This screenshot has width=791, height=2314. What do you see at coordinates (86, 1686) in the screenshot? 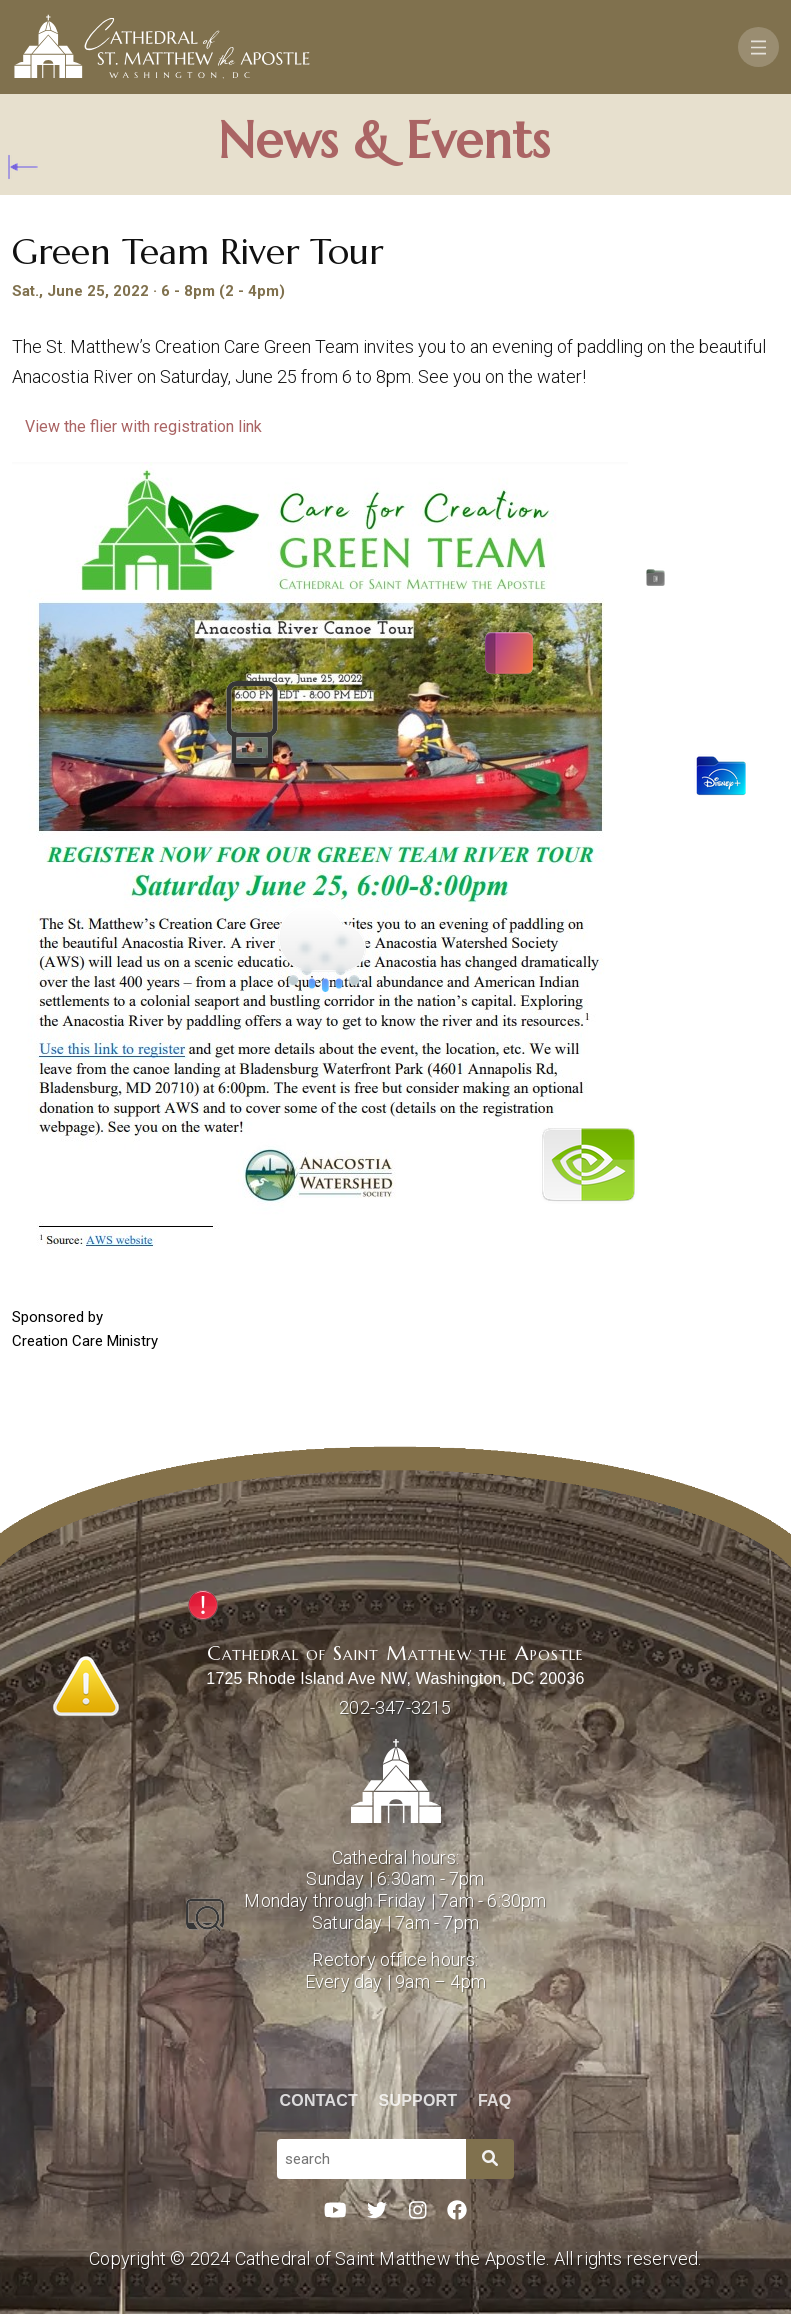
I see `open diagnostics reporter to view system issues` at bounding box center [86, 1686].